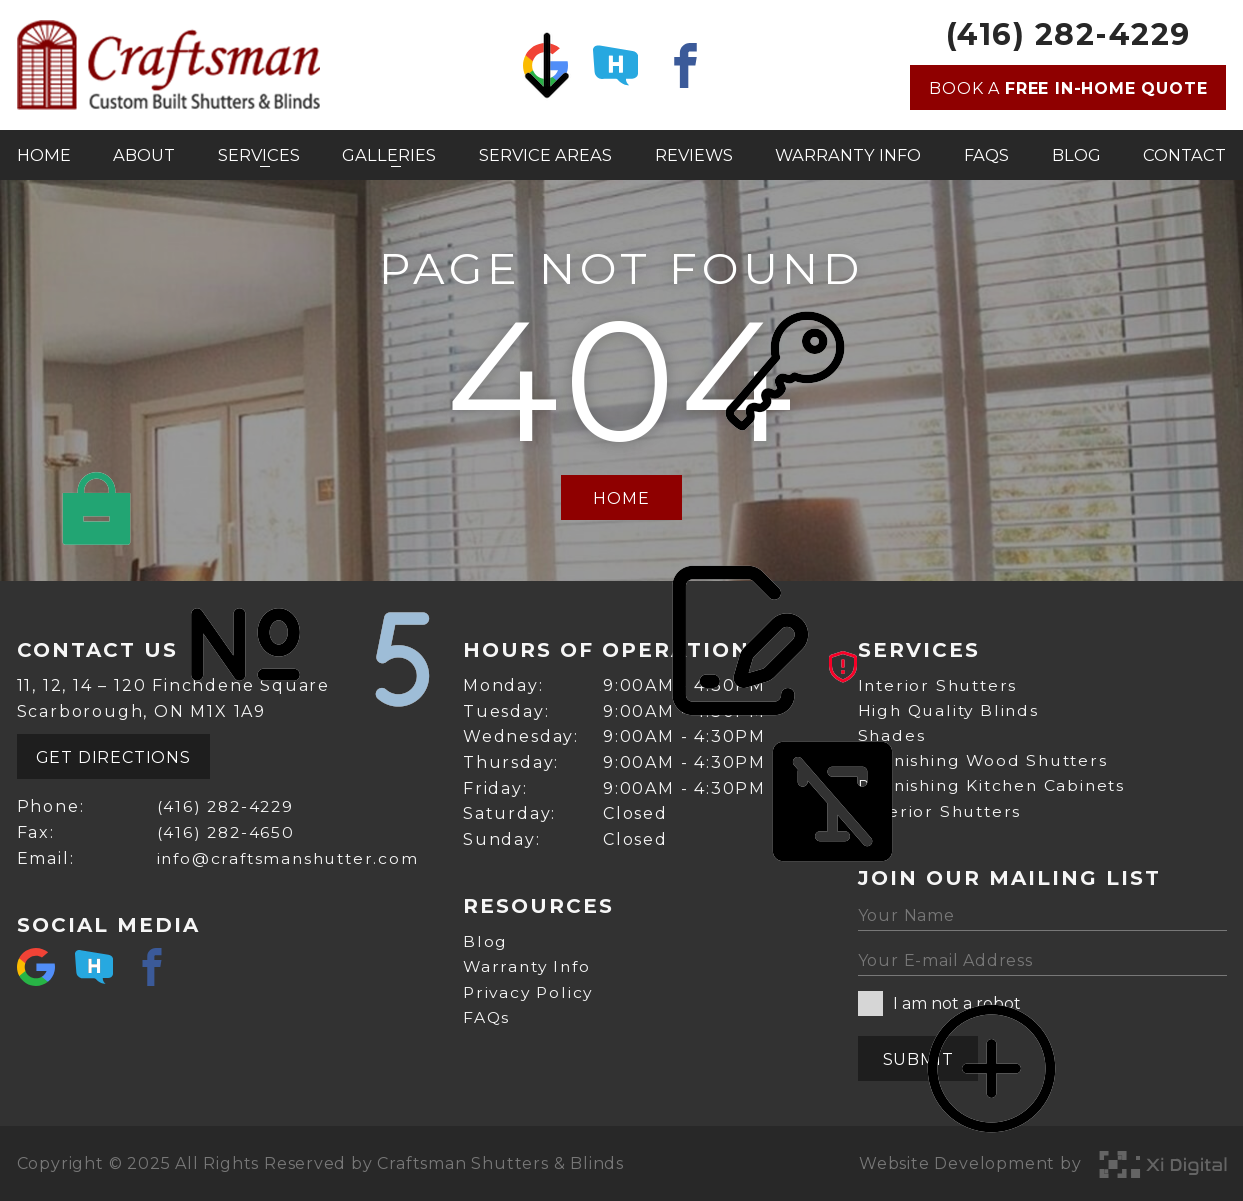 Image resolution: width=1243 pixels, height=1201 pixels. What do you see at coordinates (832, 801) in the screenshot?
I see `disable text formatting` at bounding box center [832, 801].